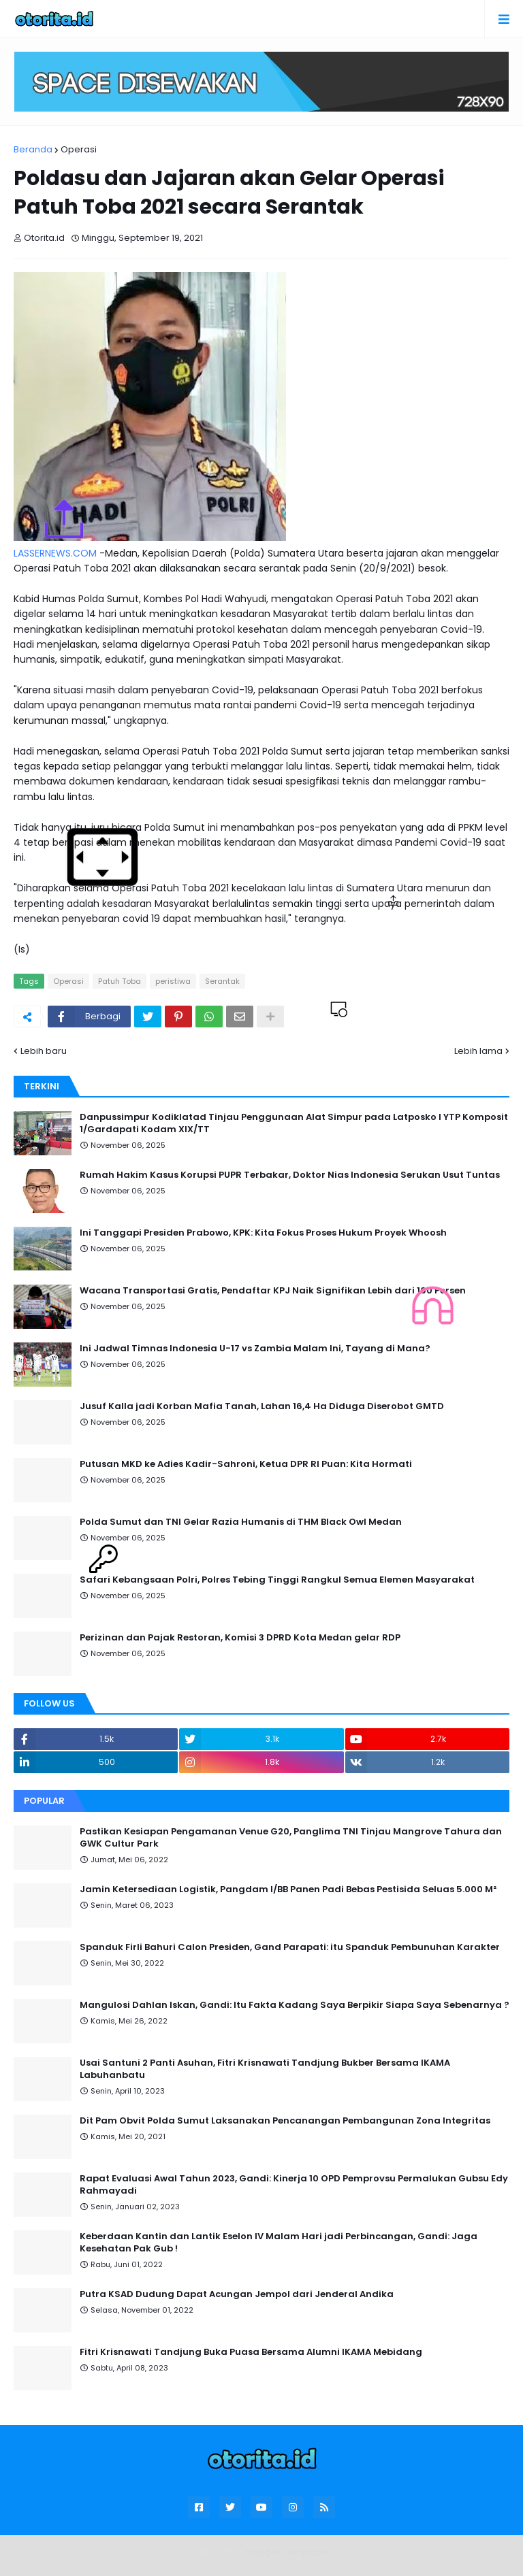 This screenshot has height=2576, width=523. Describe the element at coordinates (64, 521) in the screenshot. I see `upload a file or document` at that location.